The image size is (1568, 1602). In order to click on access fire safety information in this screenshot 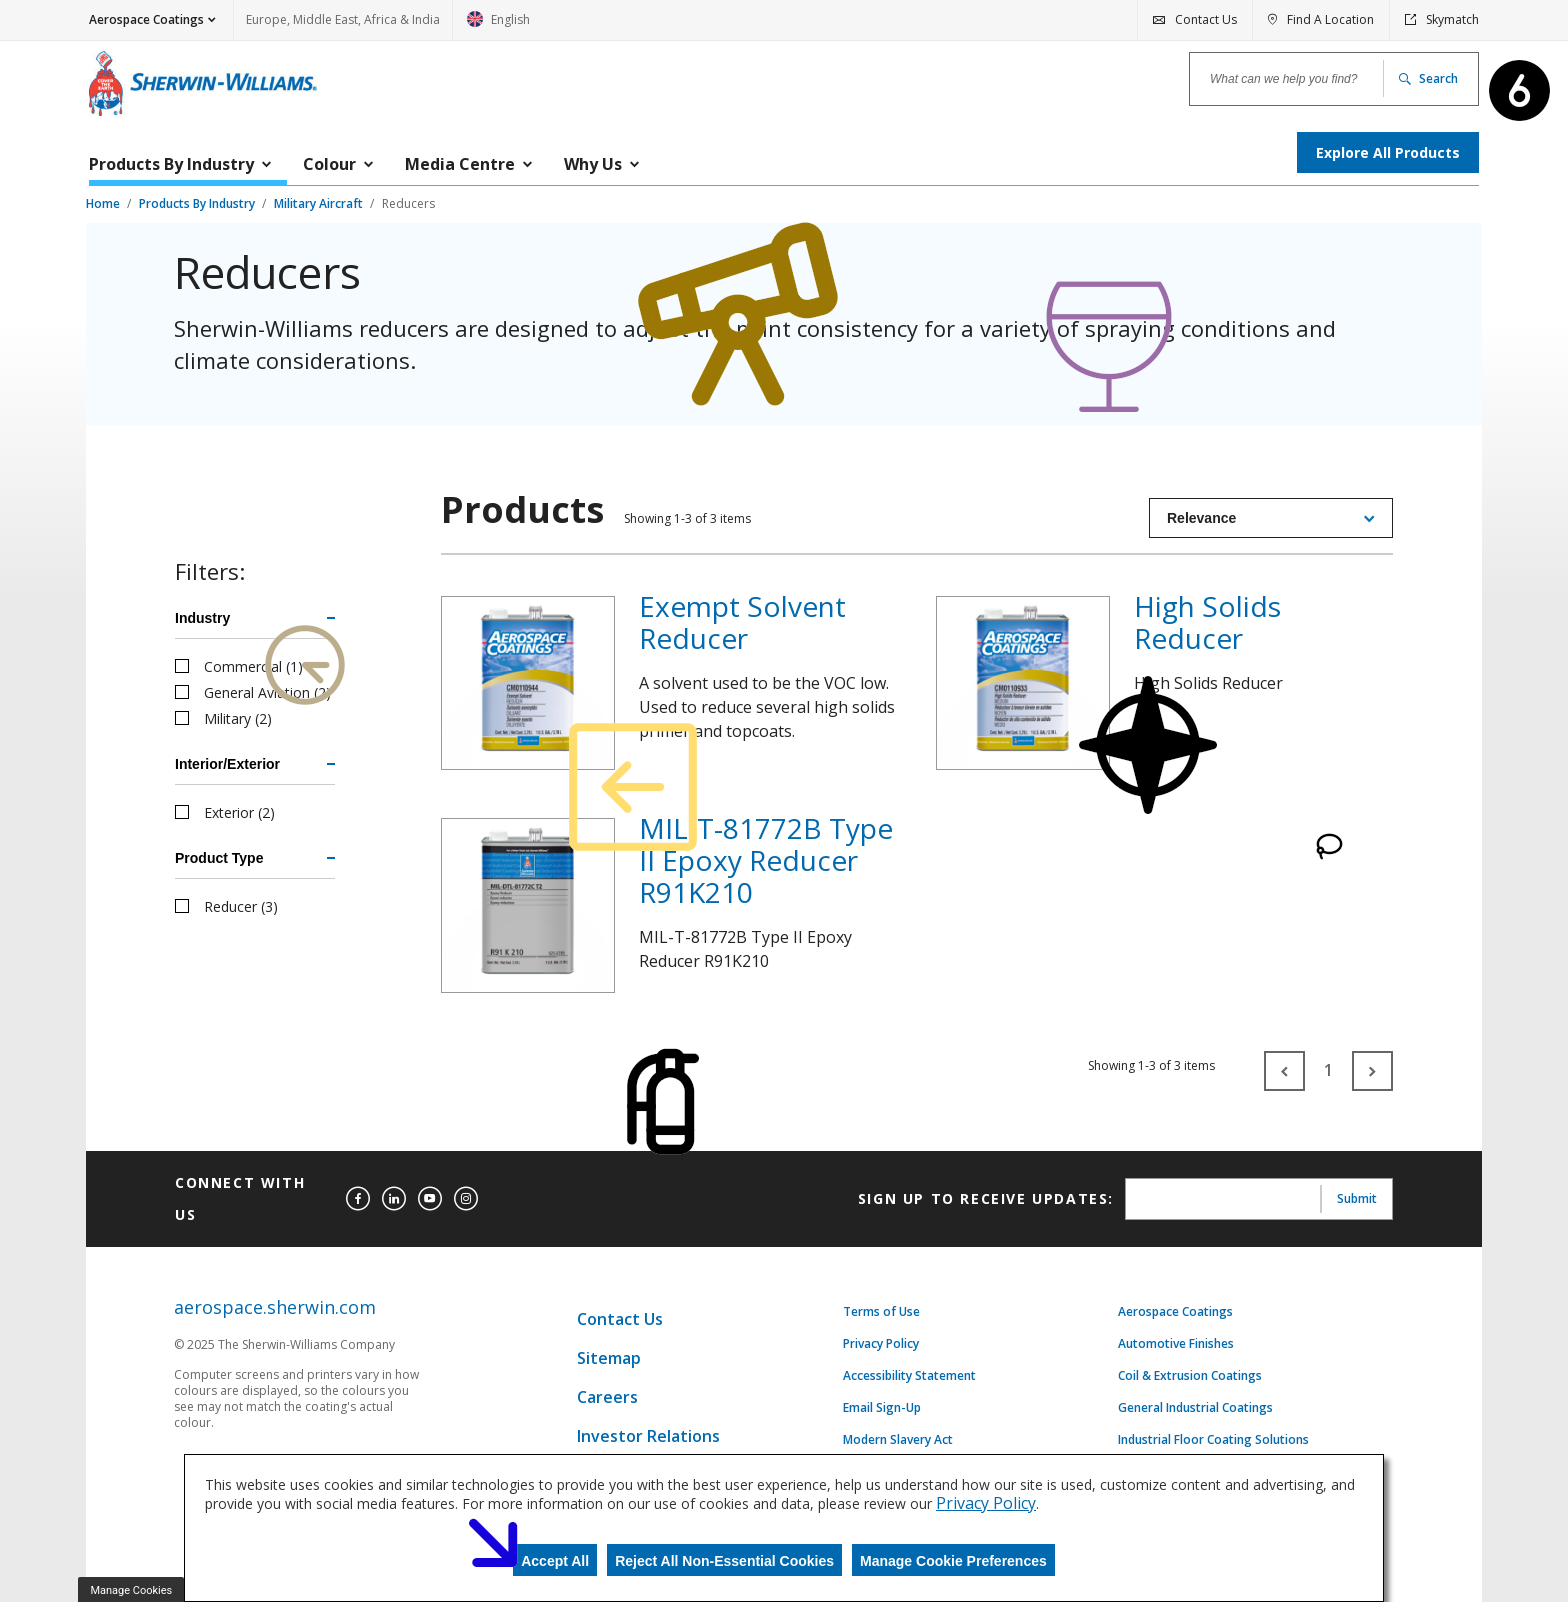, I will do `click(665, 1101)`.